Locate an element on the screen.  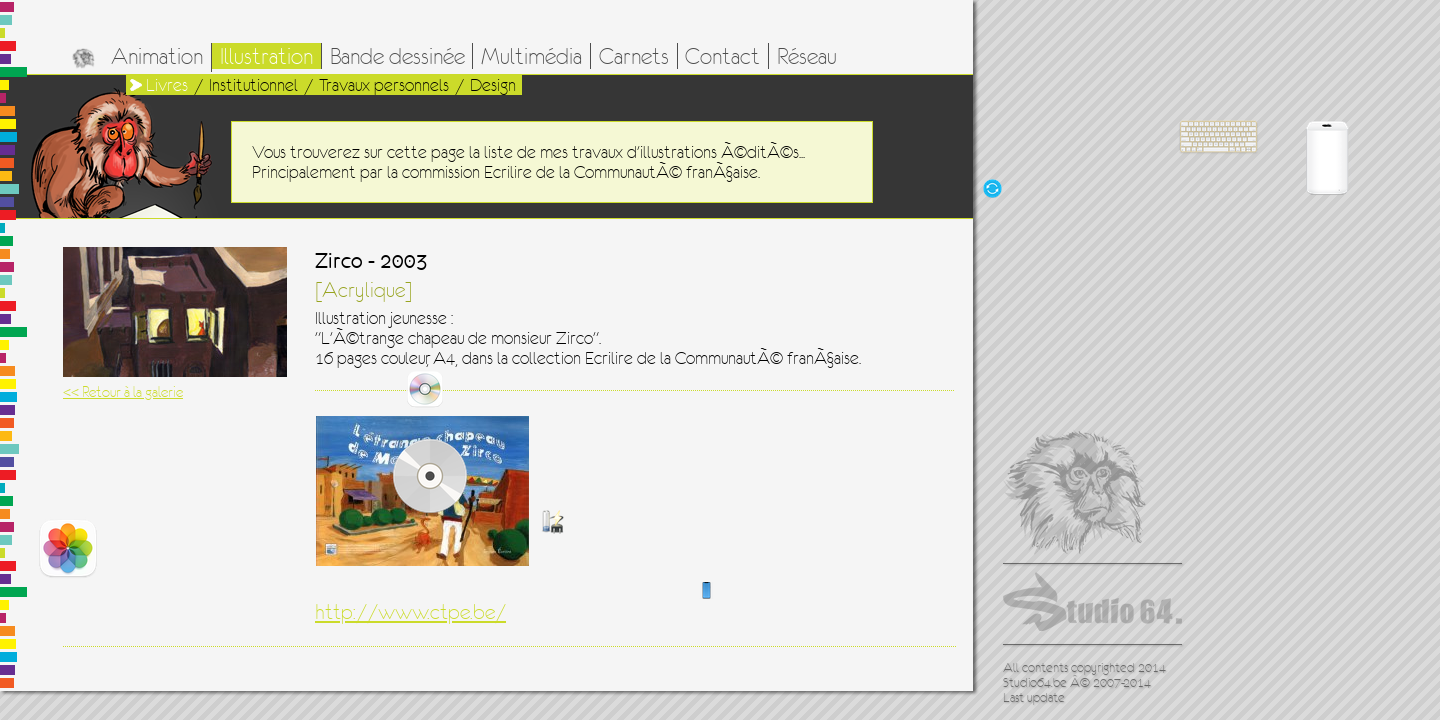
open the photos app is located at coordinates (68, 548).